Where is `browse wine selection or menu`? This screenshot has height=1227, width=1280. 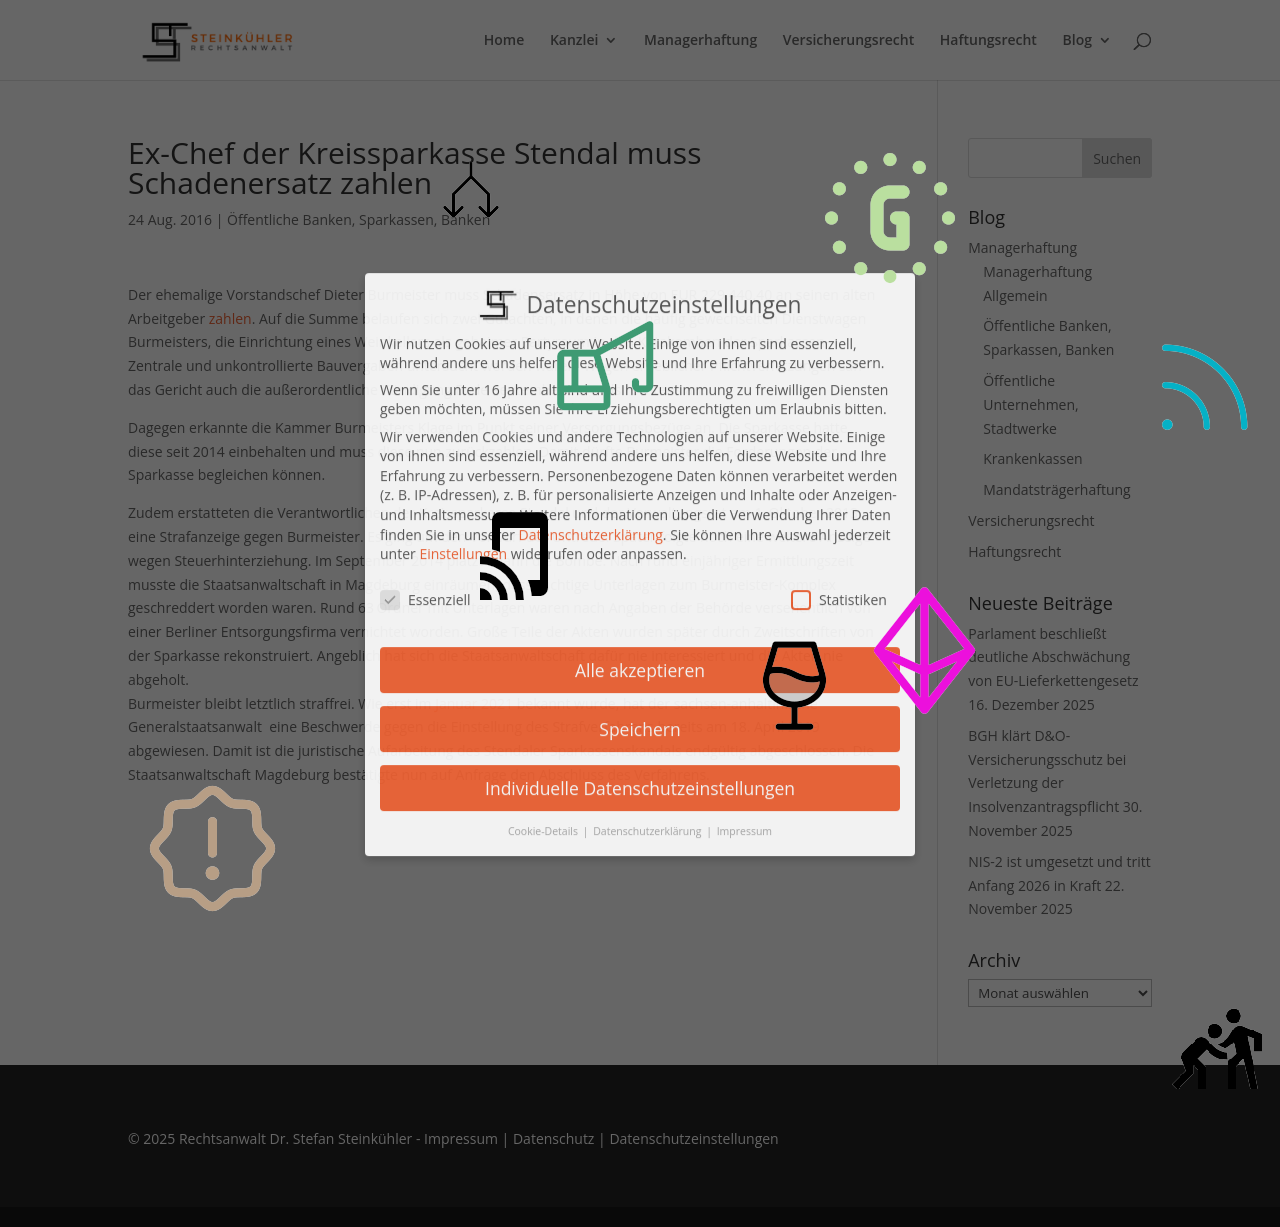 browse wine selection or menu is located at coordinates (794, 682).